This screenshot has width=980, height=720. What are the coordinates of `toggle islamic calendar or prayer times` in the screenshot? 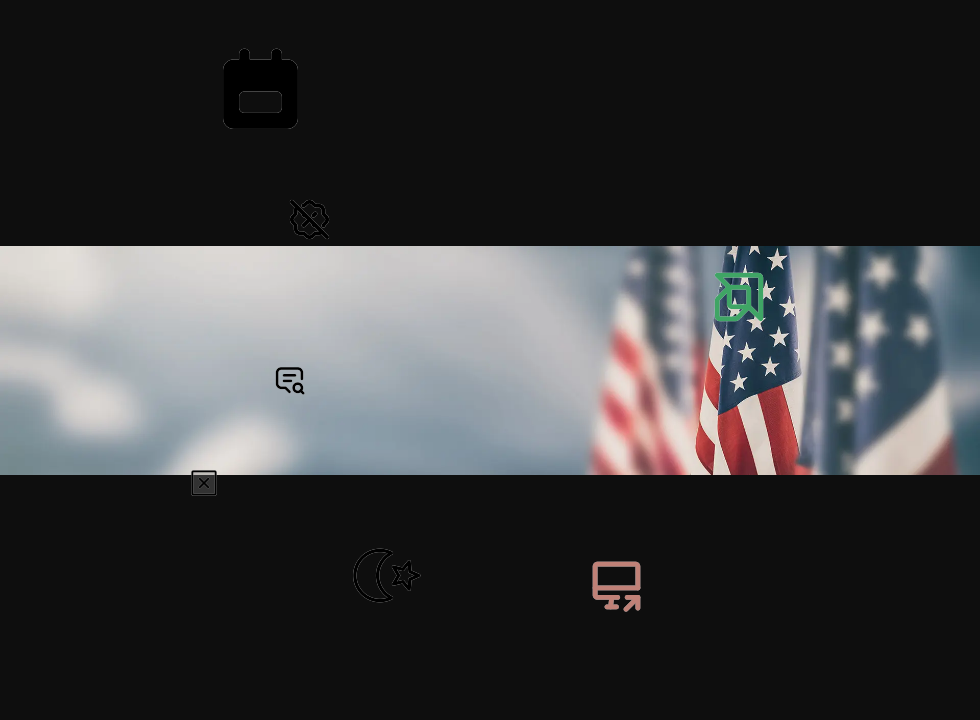 It's located at (384, 575).